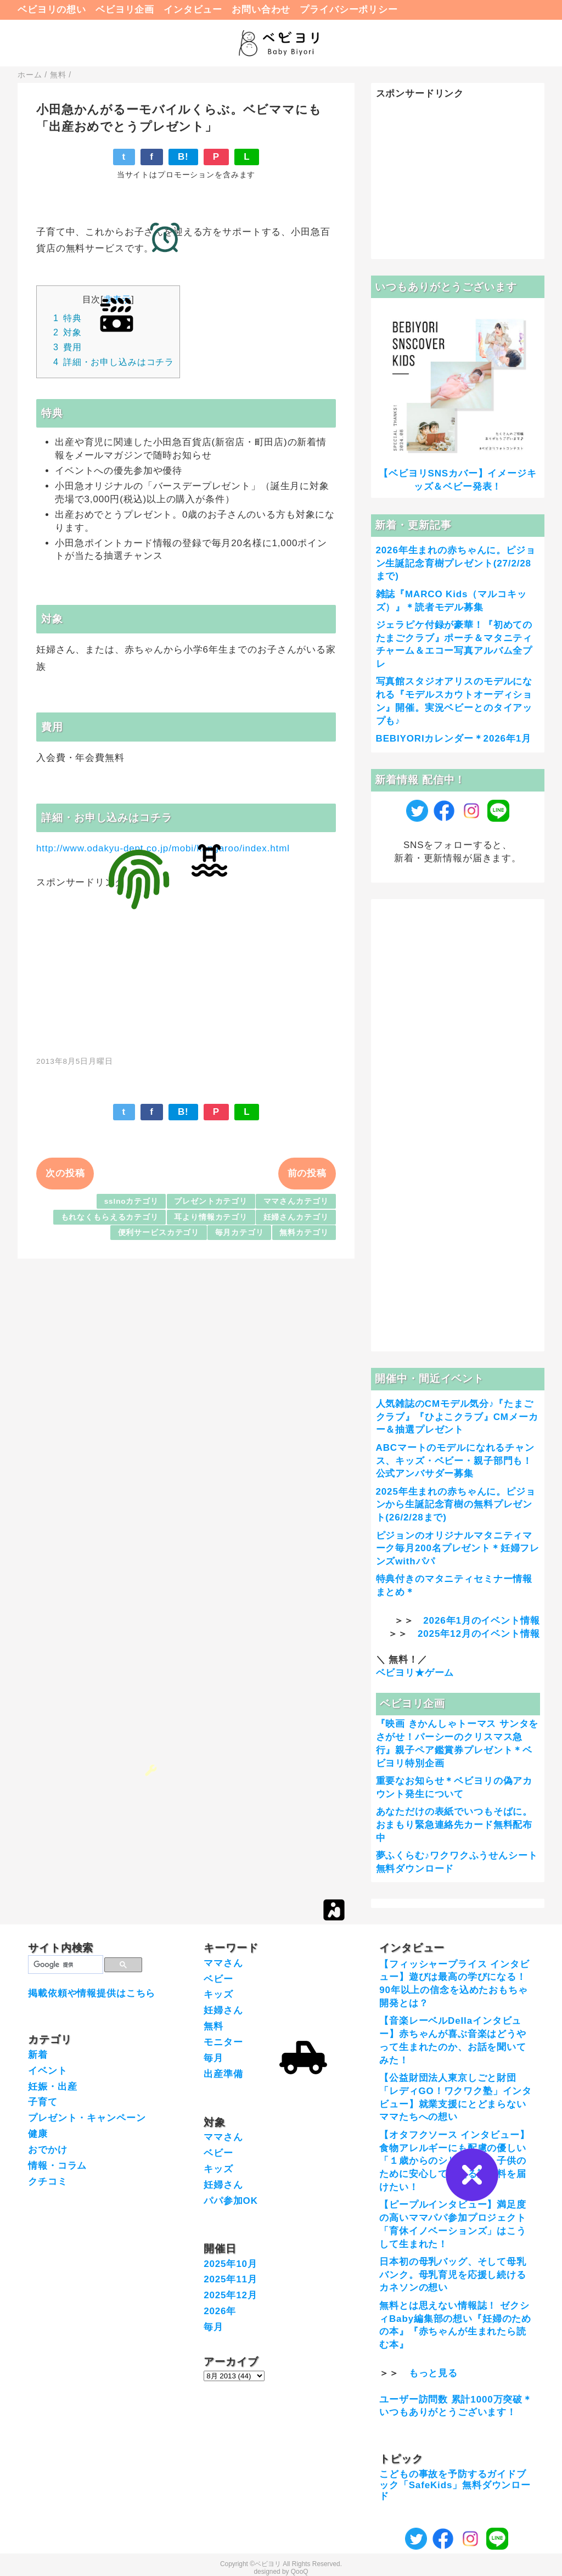 This screenshot has width=562, height=2576. What do you see at coordinates (116, 315) in the screenshot?
I see `access agricultural subsidies or farm payments` at bounding box center [116, 315].